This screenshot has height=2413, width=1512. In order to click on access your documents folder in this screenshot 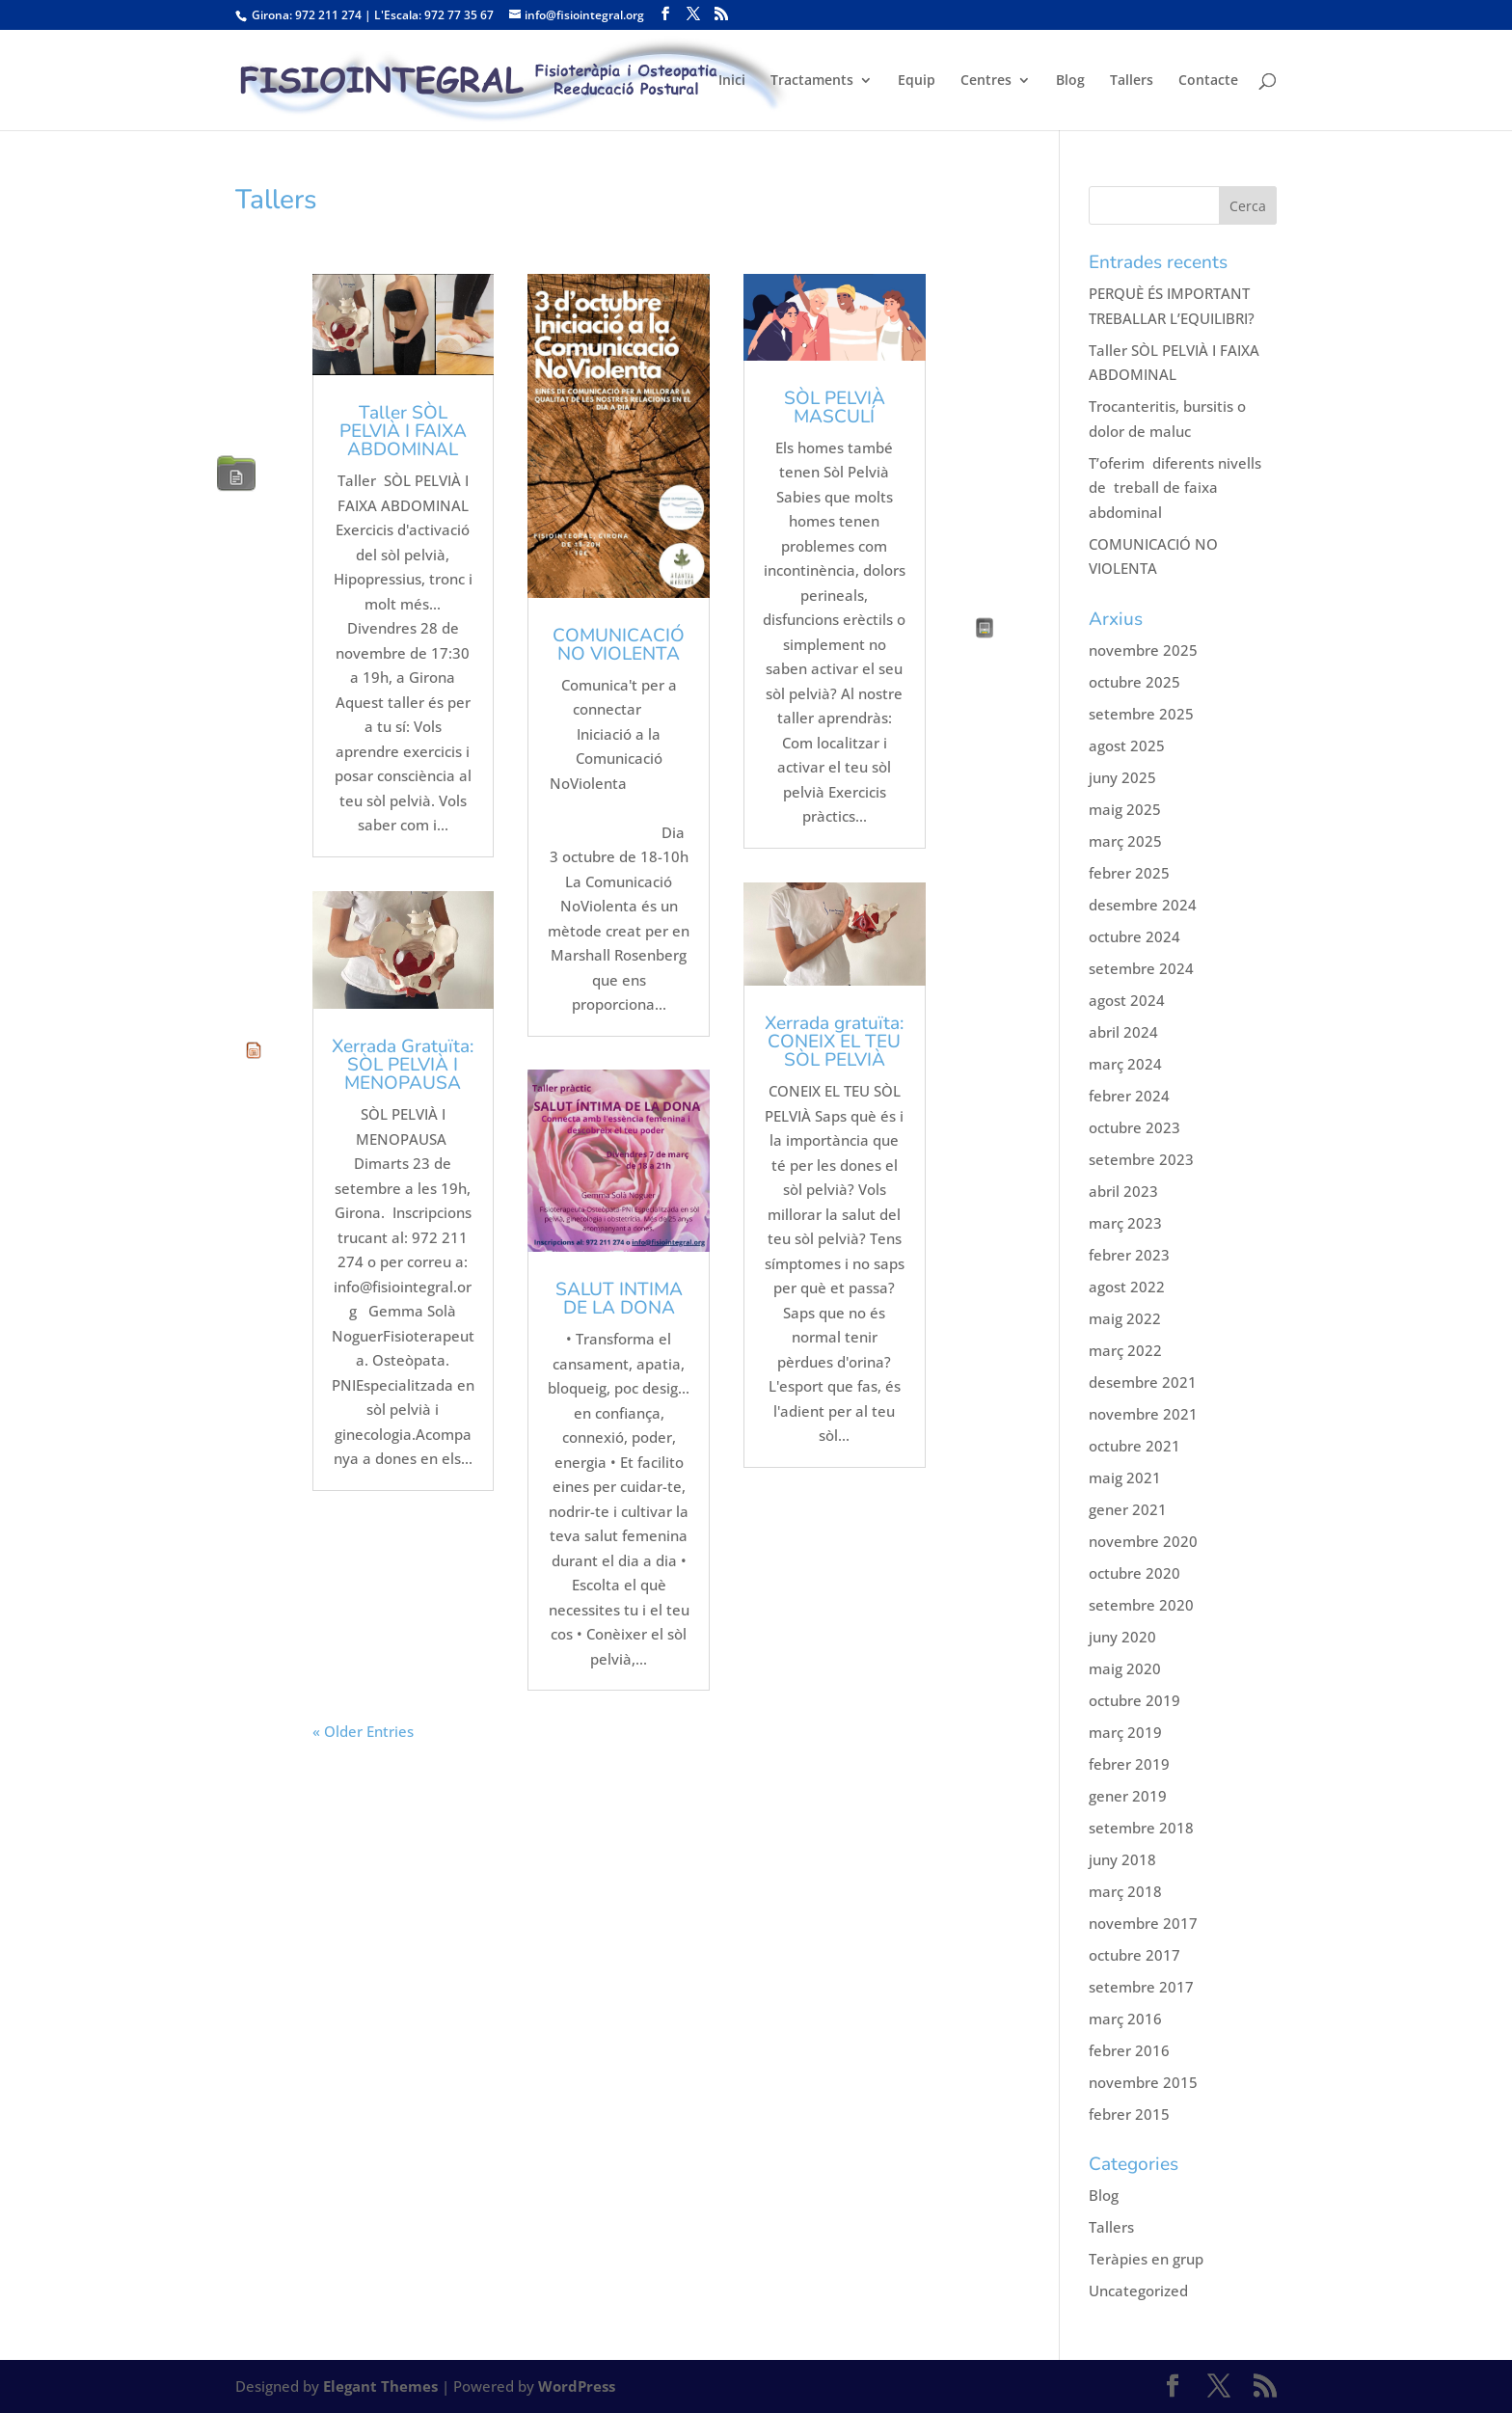, I will do `click(236, 473)`.